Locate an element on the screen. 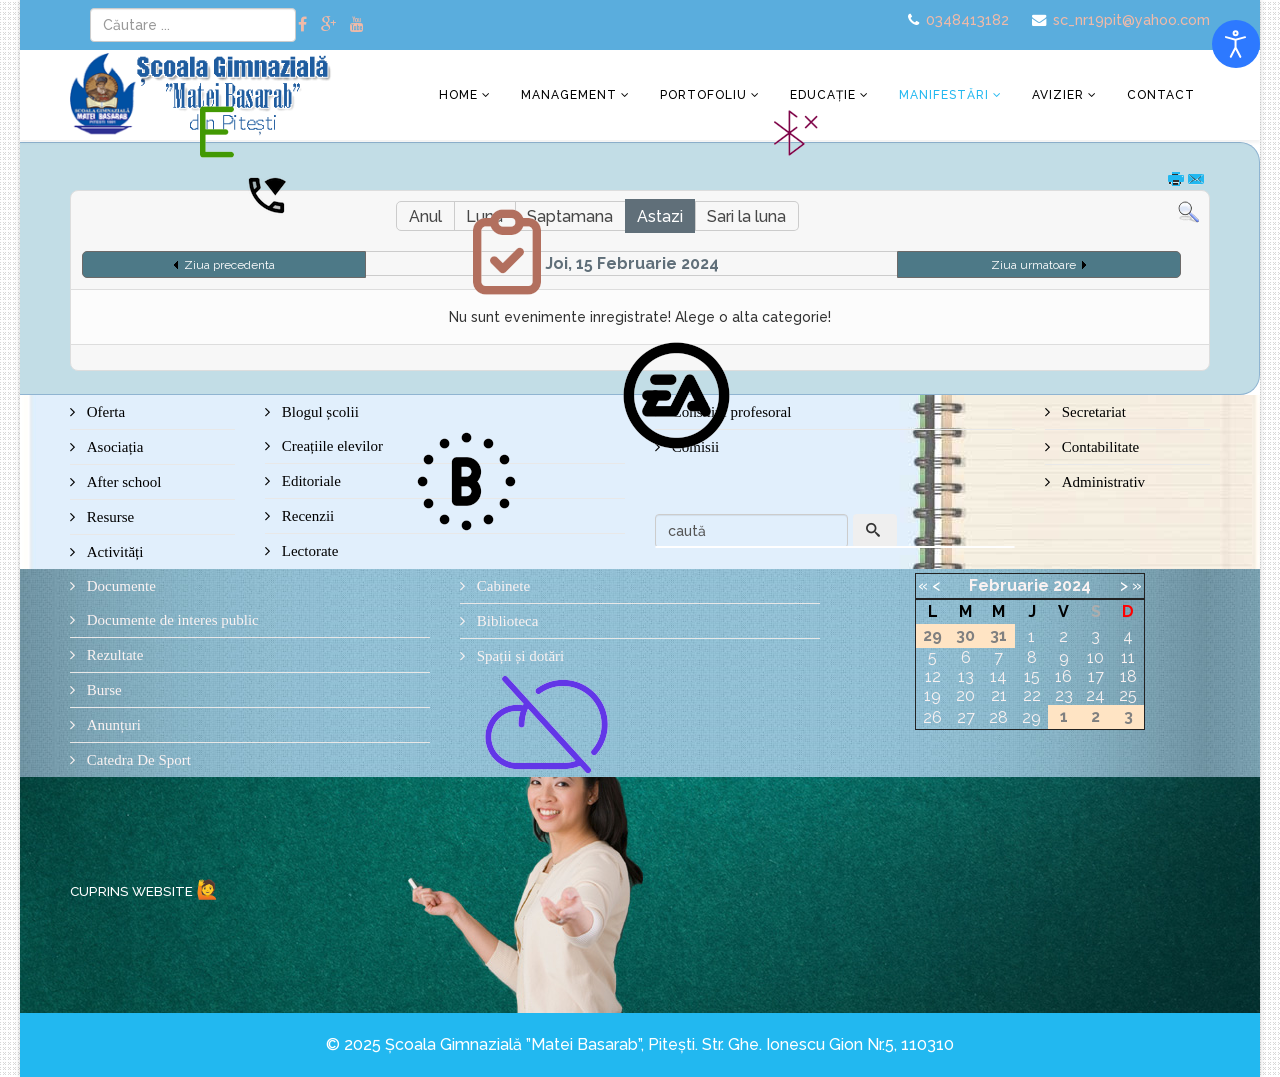  represents the letter E in text formatting or typography options is located at coordinates (217, 132).